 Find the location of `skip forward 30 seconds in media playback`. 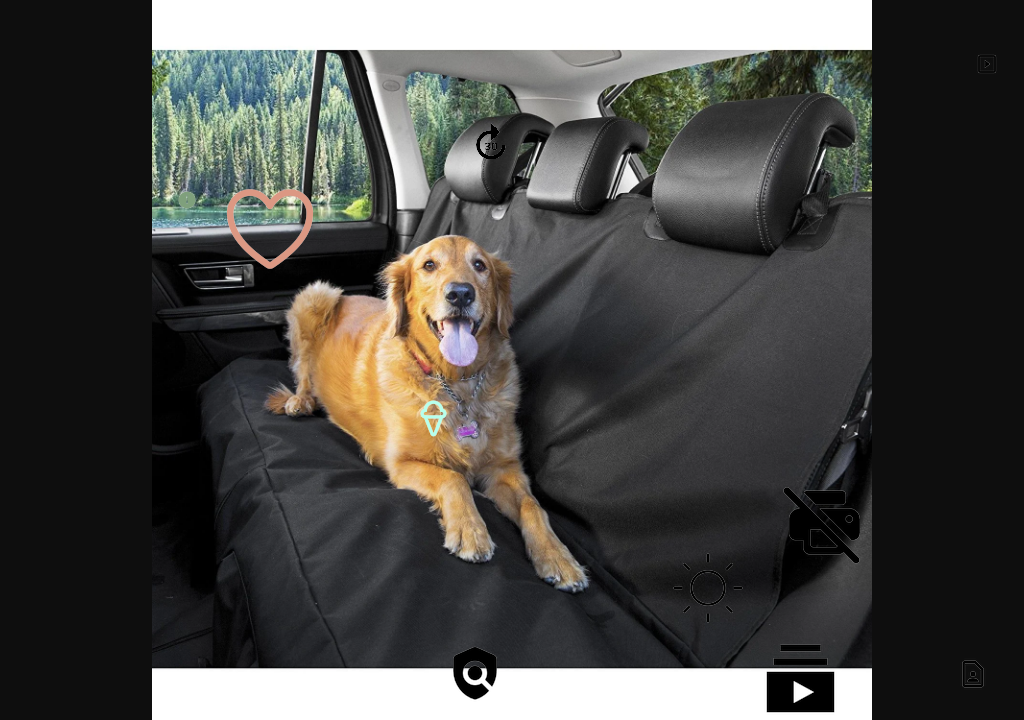

skip forward 30 seconds in media playback is located at coordinates (491, 143).